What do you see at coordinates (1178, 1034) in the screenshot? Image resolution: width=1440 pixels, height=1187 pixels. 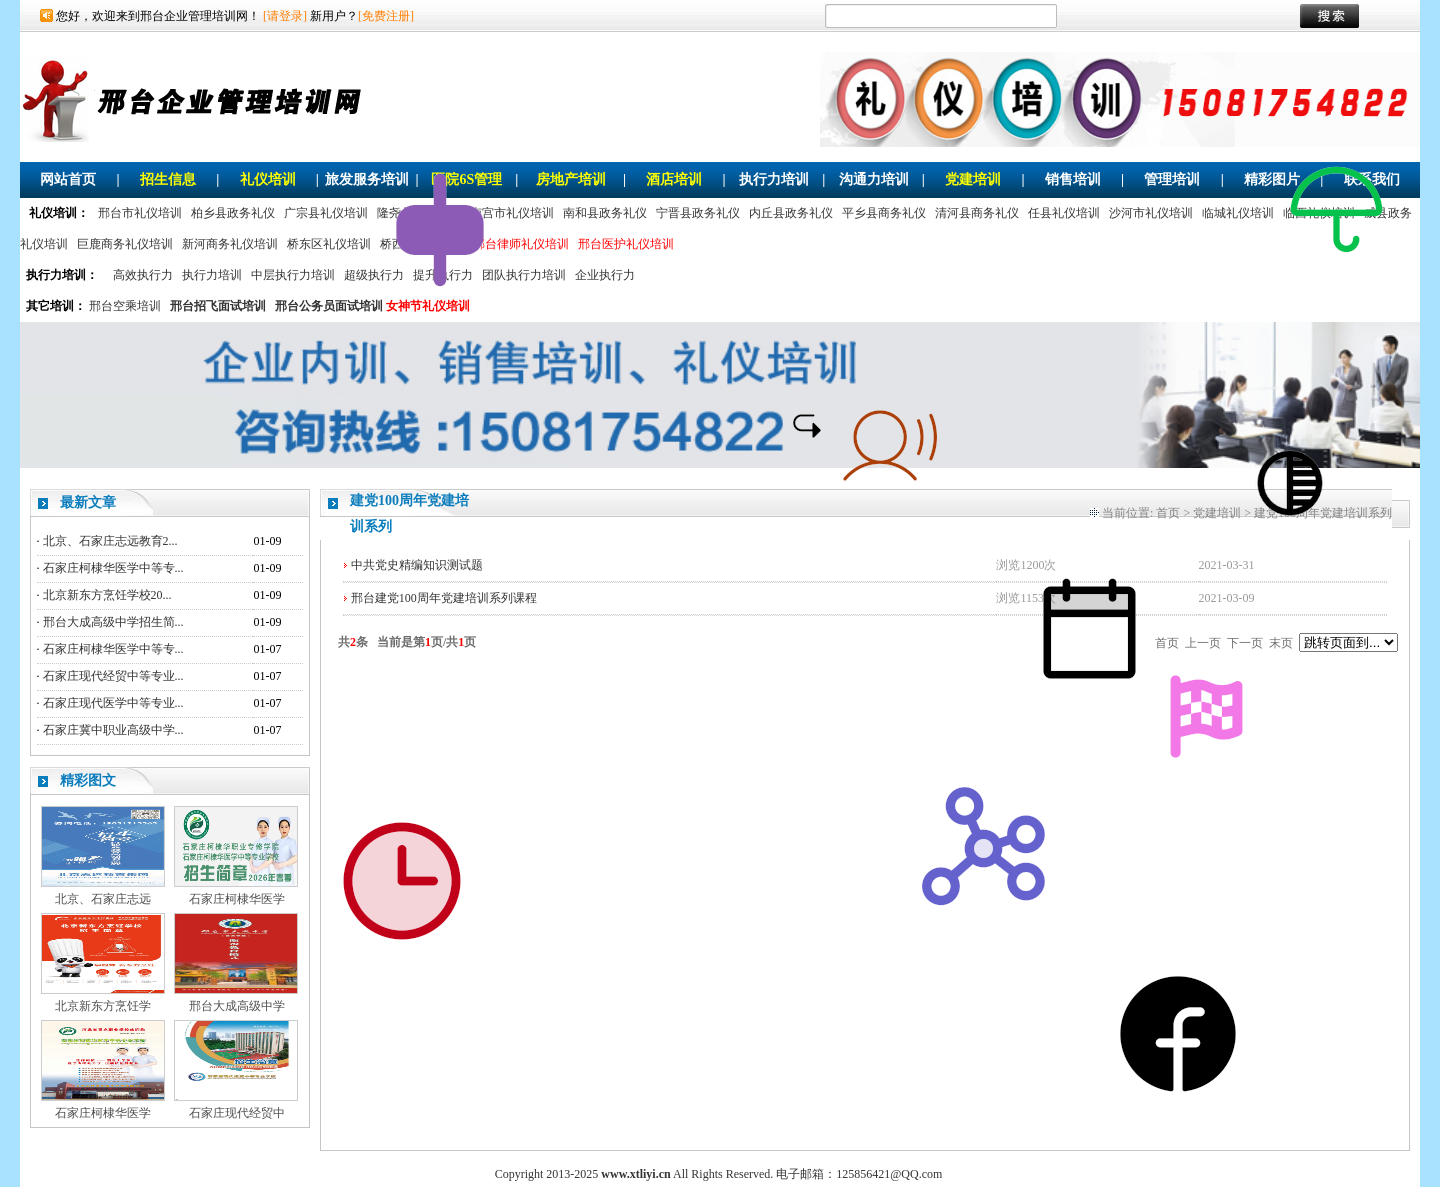 I see `open Facebook app` at bounding box center [1178, 1034].